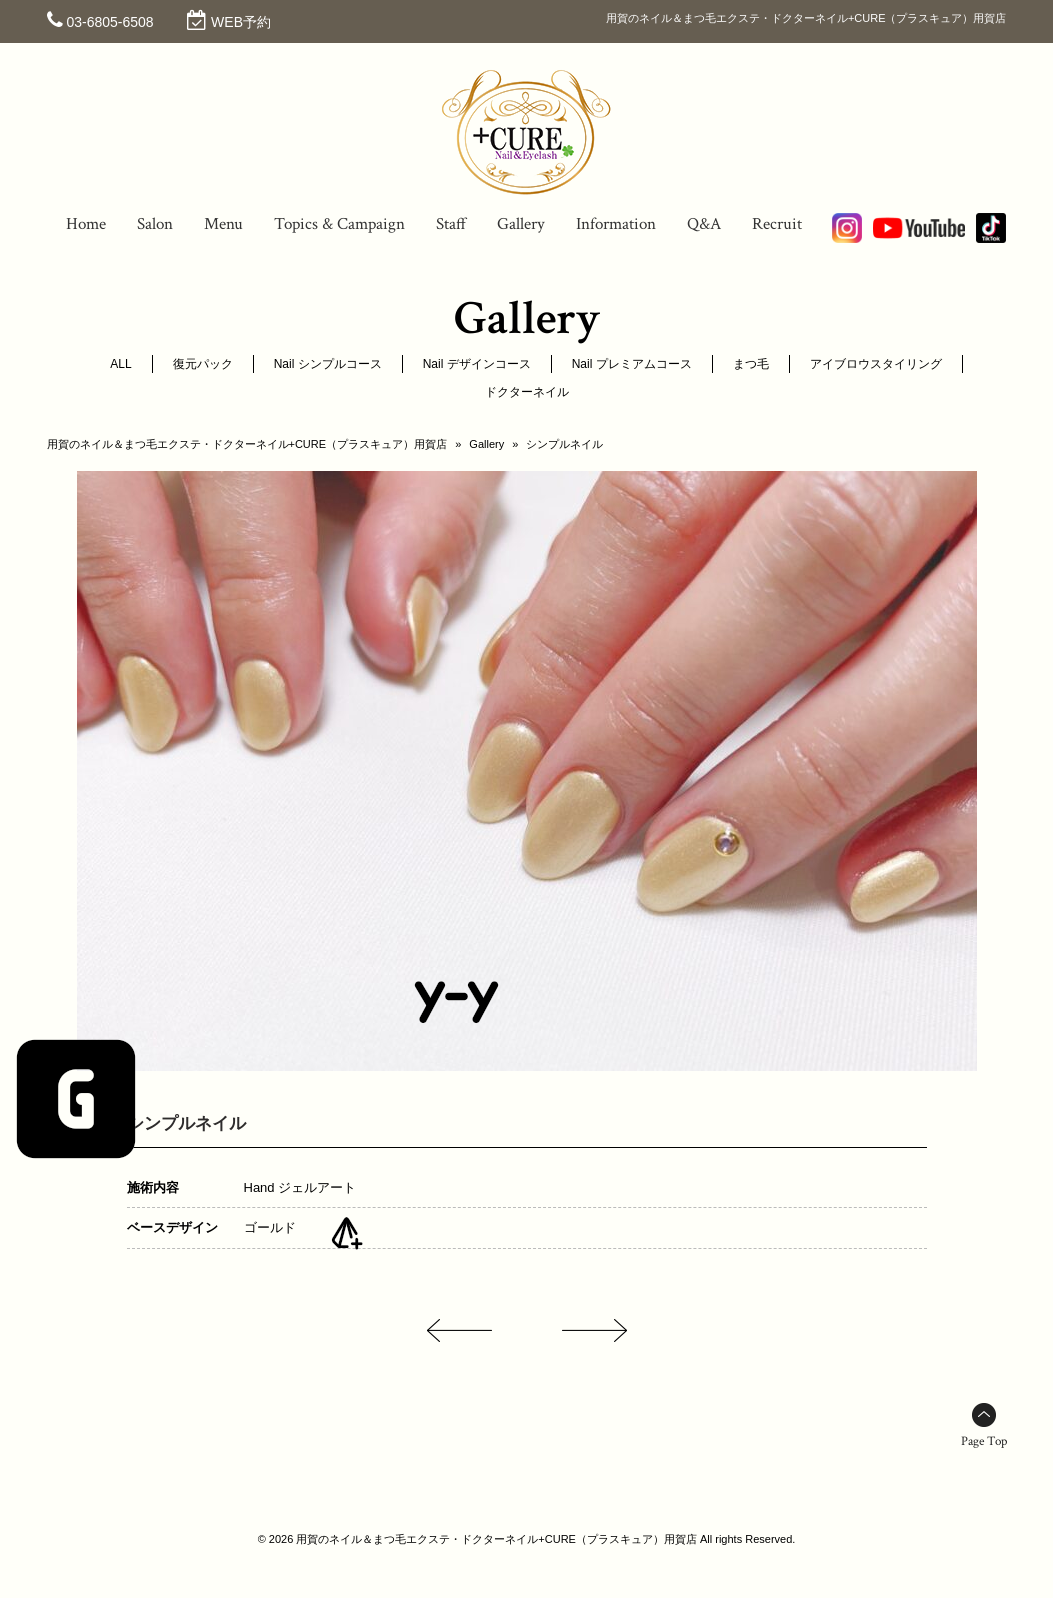  What do you see at coordinates (346, 1233) in the screenshot?
I see `add a new 3D object or shape` at bounding box center [346, 1233].